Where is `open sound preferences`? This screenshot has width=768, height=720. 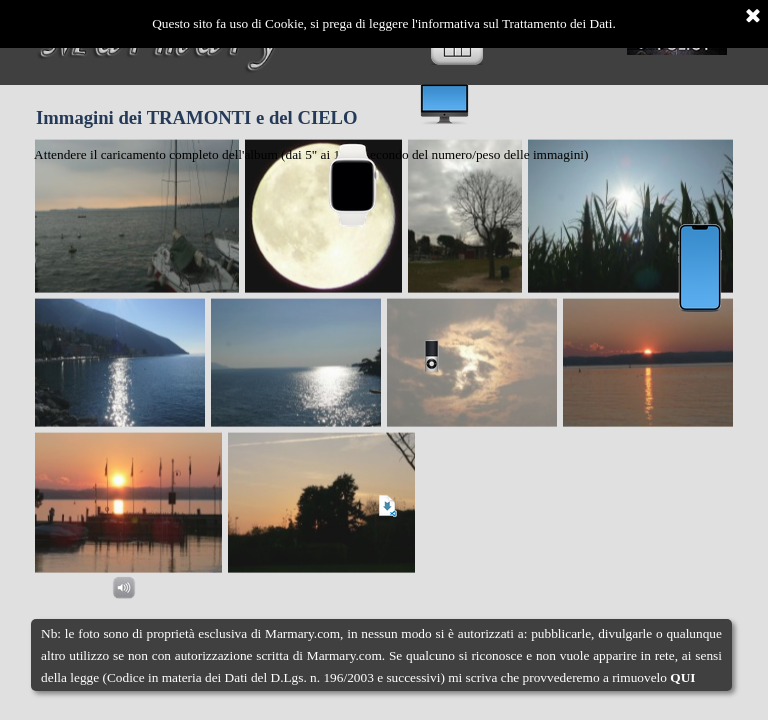 open sound preferences is located at coordinates (124, 588).